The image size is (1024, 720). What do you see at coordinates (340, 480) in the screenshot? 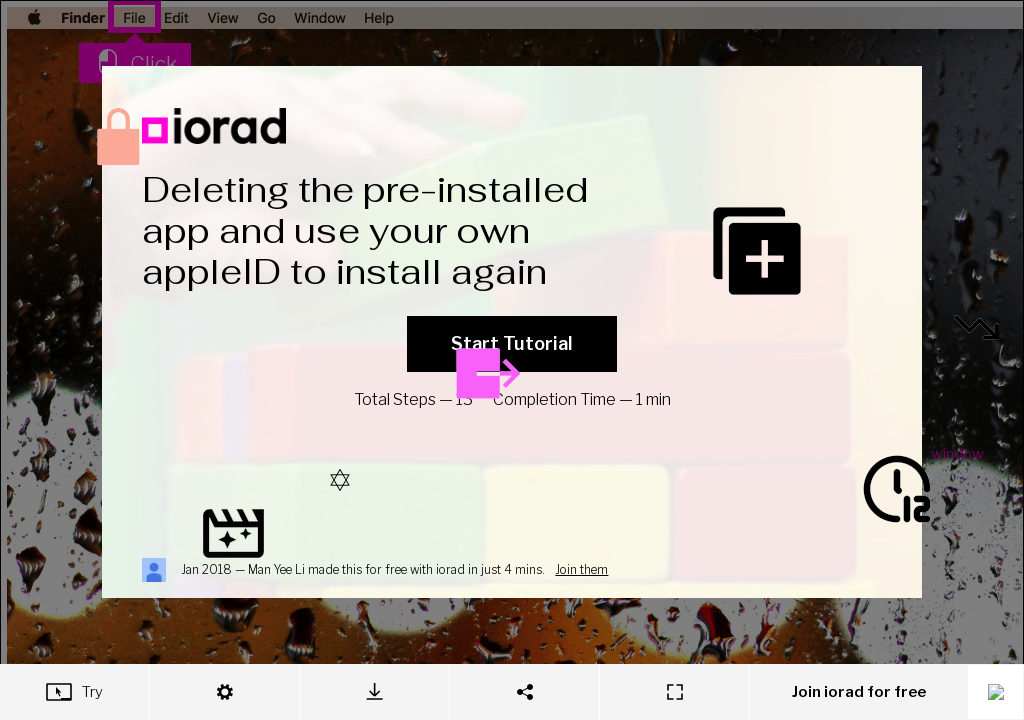
I see `indicates Jewish religious content or services` at bounding box center [340, 480].